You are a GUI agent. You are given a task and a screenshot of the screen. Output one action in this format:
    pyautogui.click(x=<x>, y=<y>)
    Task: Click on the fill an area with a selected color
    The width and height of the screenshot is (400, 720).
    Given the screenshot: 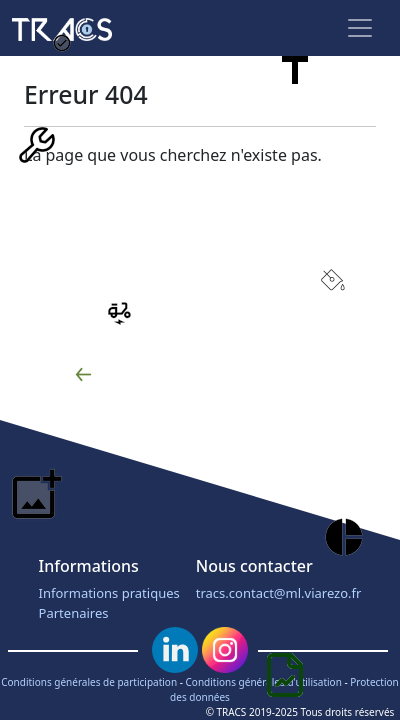 What is the action you would take?
    pyautogui.click(x=332, y=280)
    